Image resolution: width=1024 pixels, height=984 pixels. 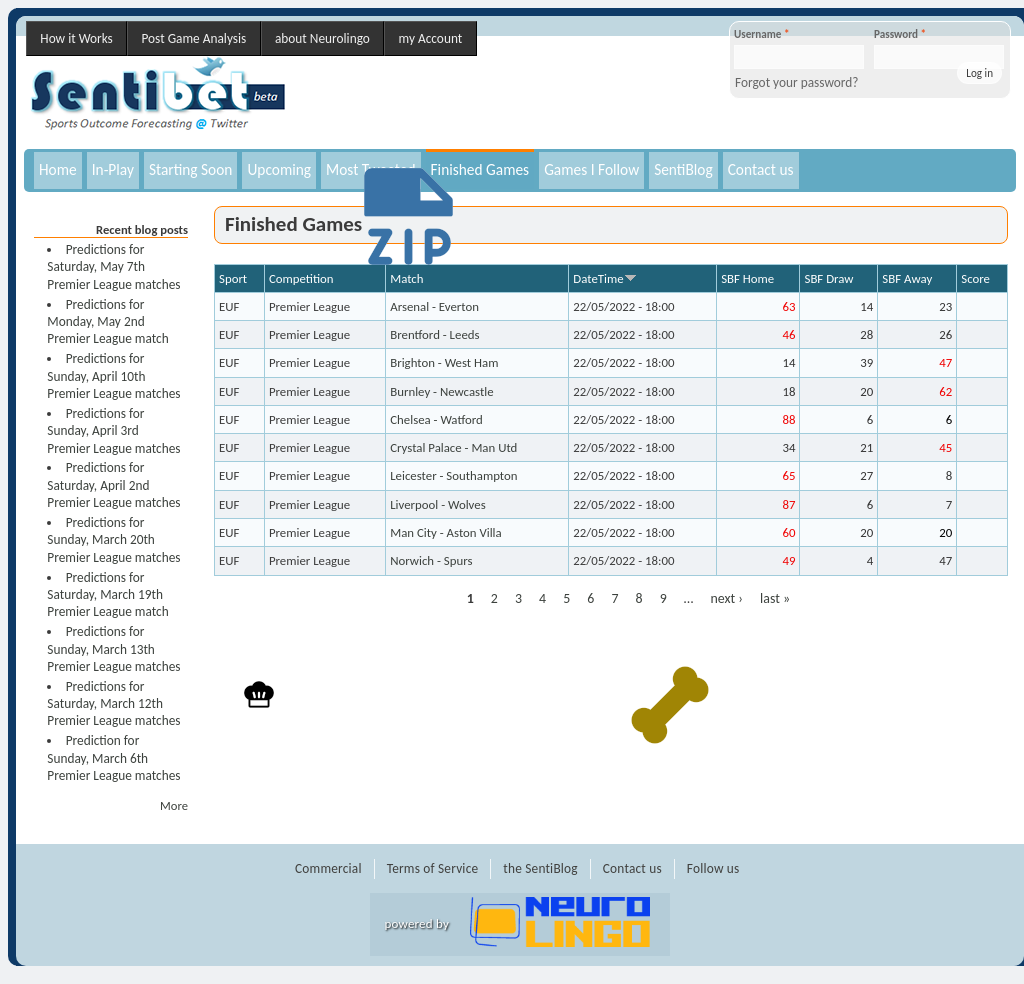 What do you see at coordinates (670, 705) in the screenshot?
I see `access pet-related features or settings` at bounding box center [670, 705].